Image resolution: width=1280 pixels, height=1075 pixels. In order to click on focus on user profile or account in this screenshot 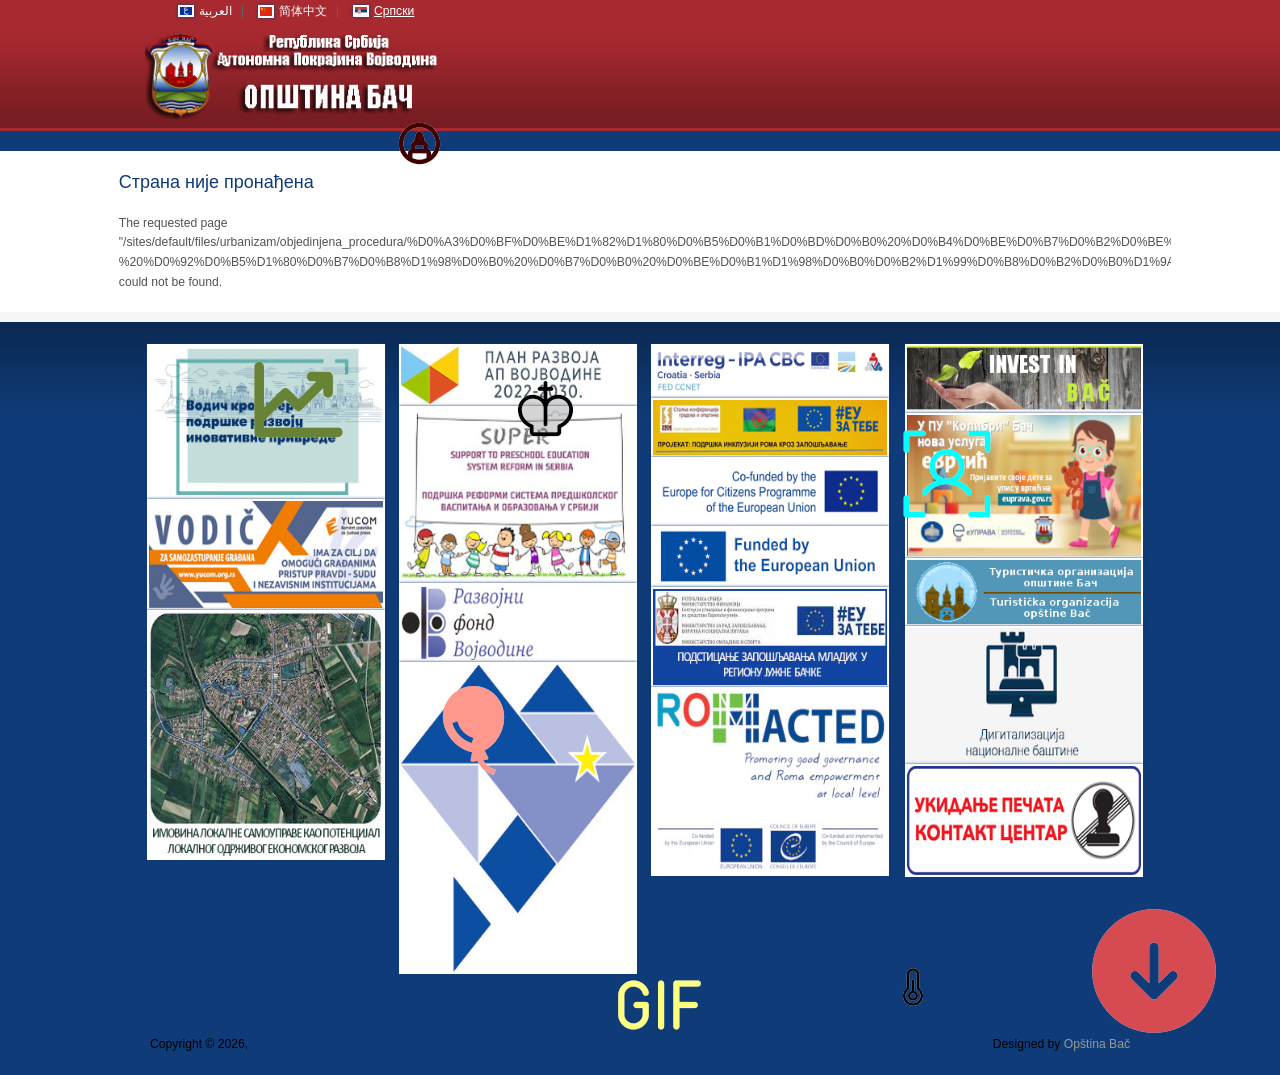, I will do `click(947, 474)`.